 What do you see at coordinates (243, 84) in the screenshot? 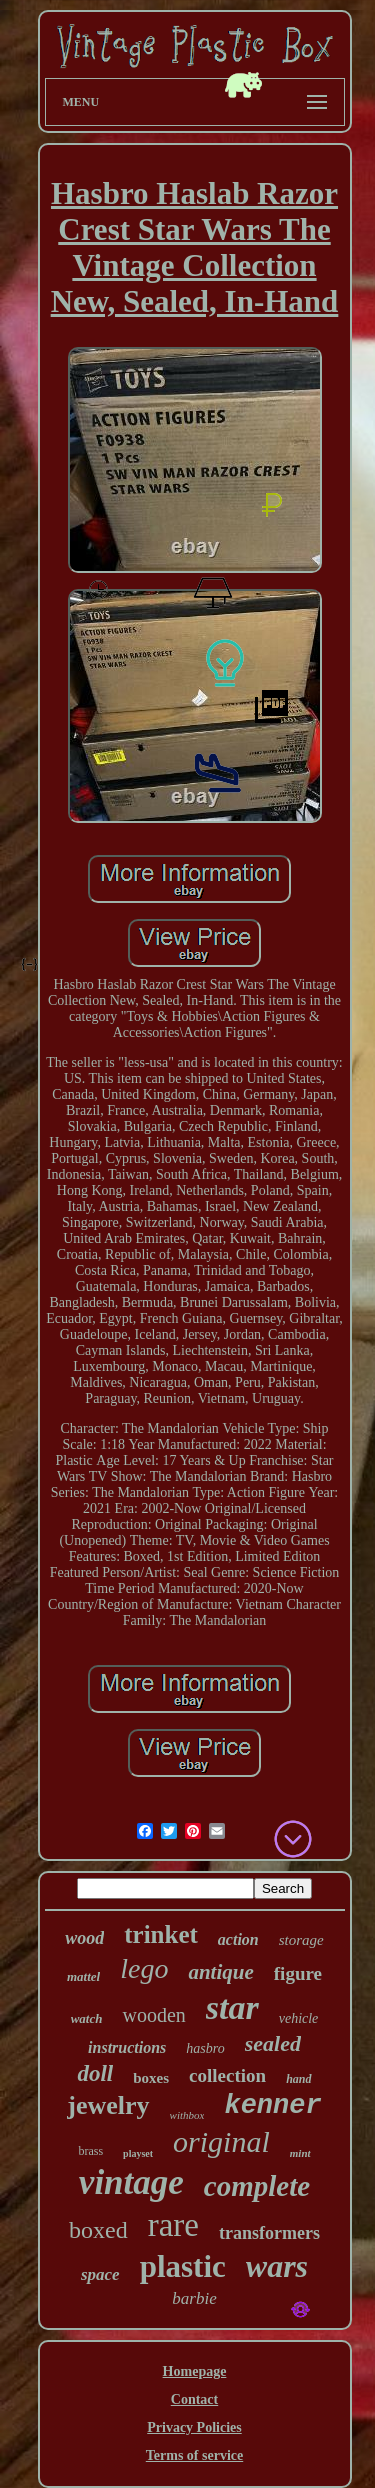
I see `hippo animal icon` at bounding box center [243, 84].